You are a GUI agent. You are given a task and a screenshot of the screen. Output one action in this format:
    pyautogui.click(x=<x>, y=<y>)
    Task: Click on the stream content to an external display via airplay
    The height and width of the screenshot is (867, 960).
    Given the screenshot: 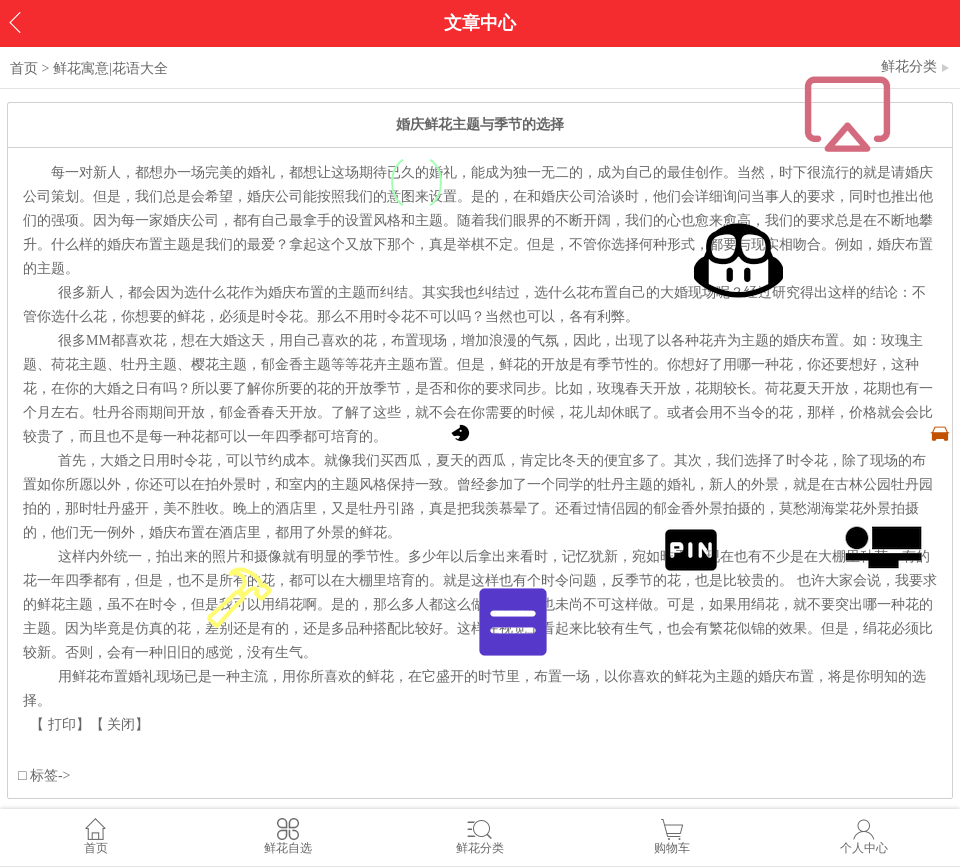 What is the action you would take?
    pyautogui.click(x=847, y=112)
    